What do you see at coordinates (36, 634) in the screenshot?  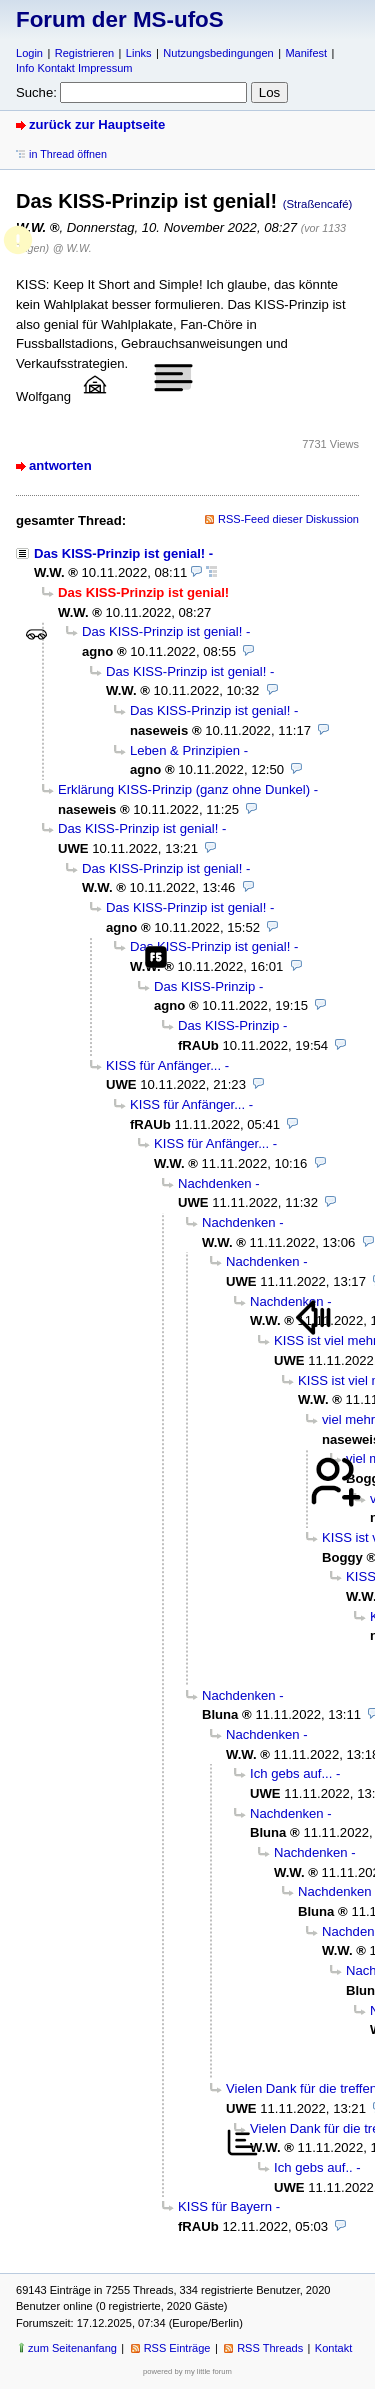 I see `access swimming or diving activity settings` at bounding box center [36, 634].